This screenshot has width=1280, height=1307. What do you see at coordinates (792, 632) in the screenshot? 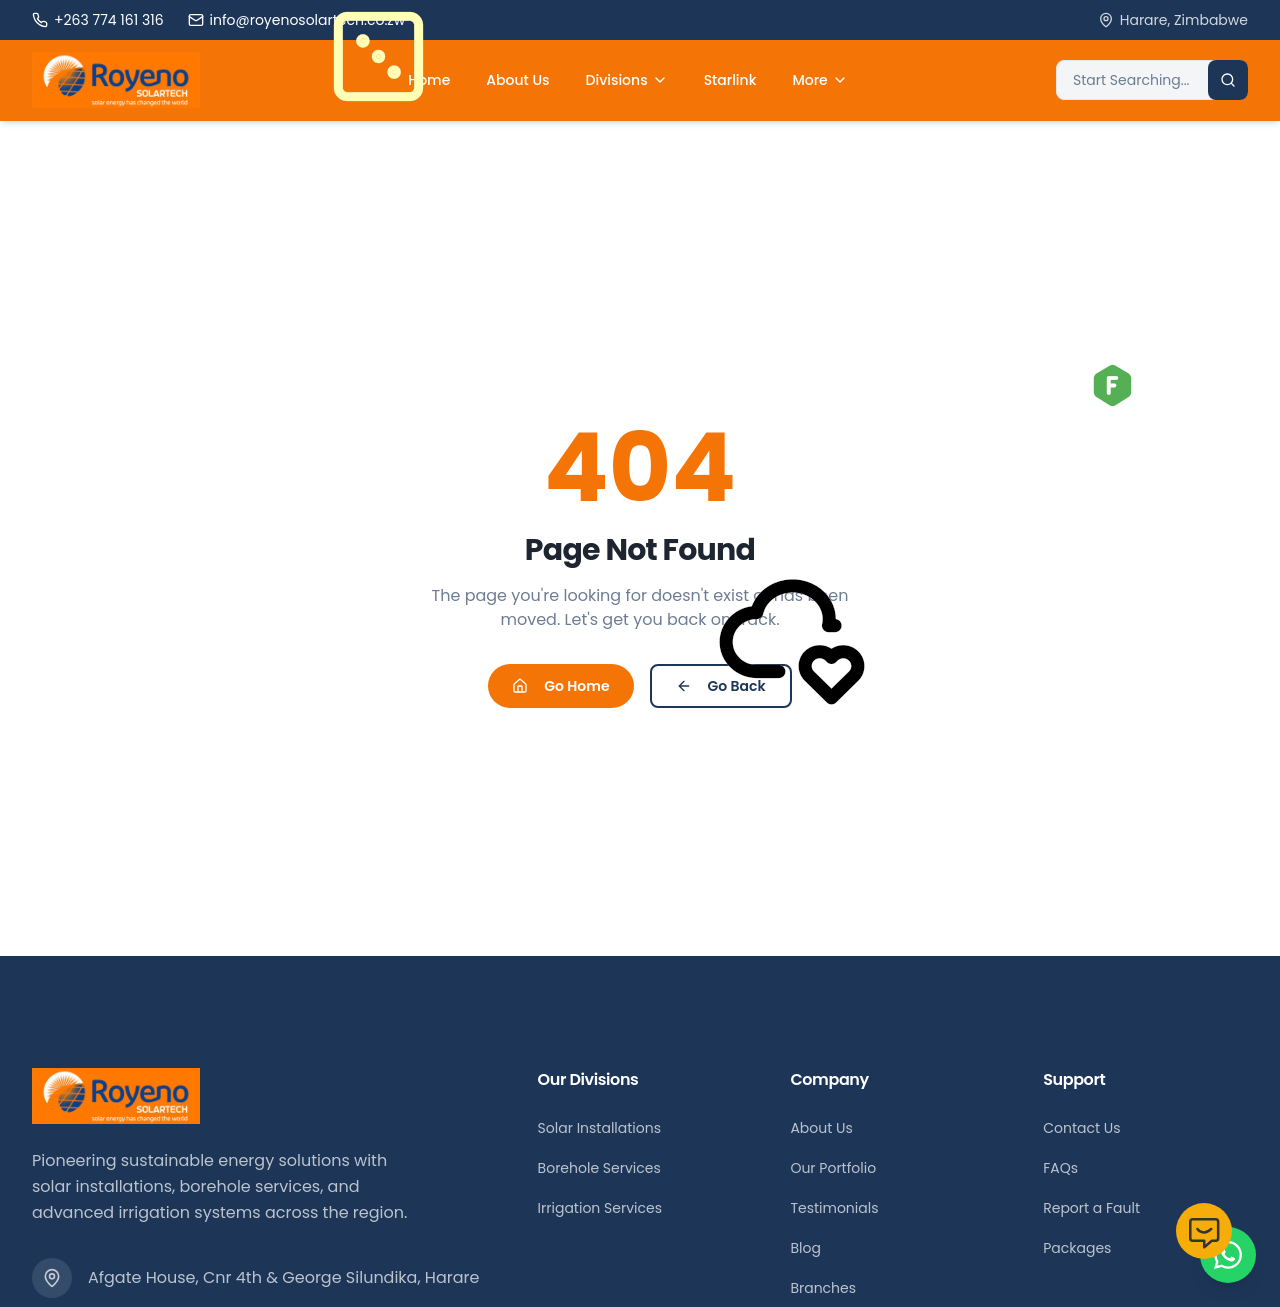
I see `add to cloud favorites` at bounding box center [792, 632].